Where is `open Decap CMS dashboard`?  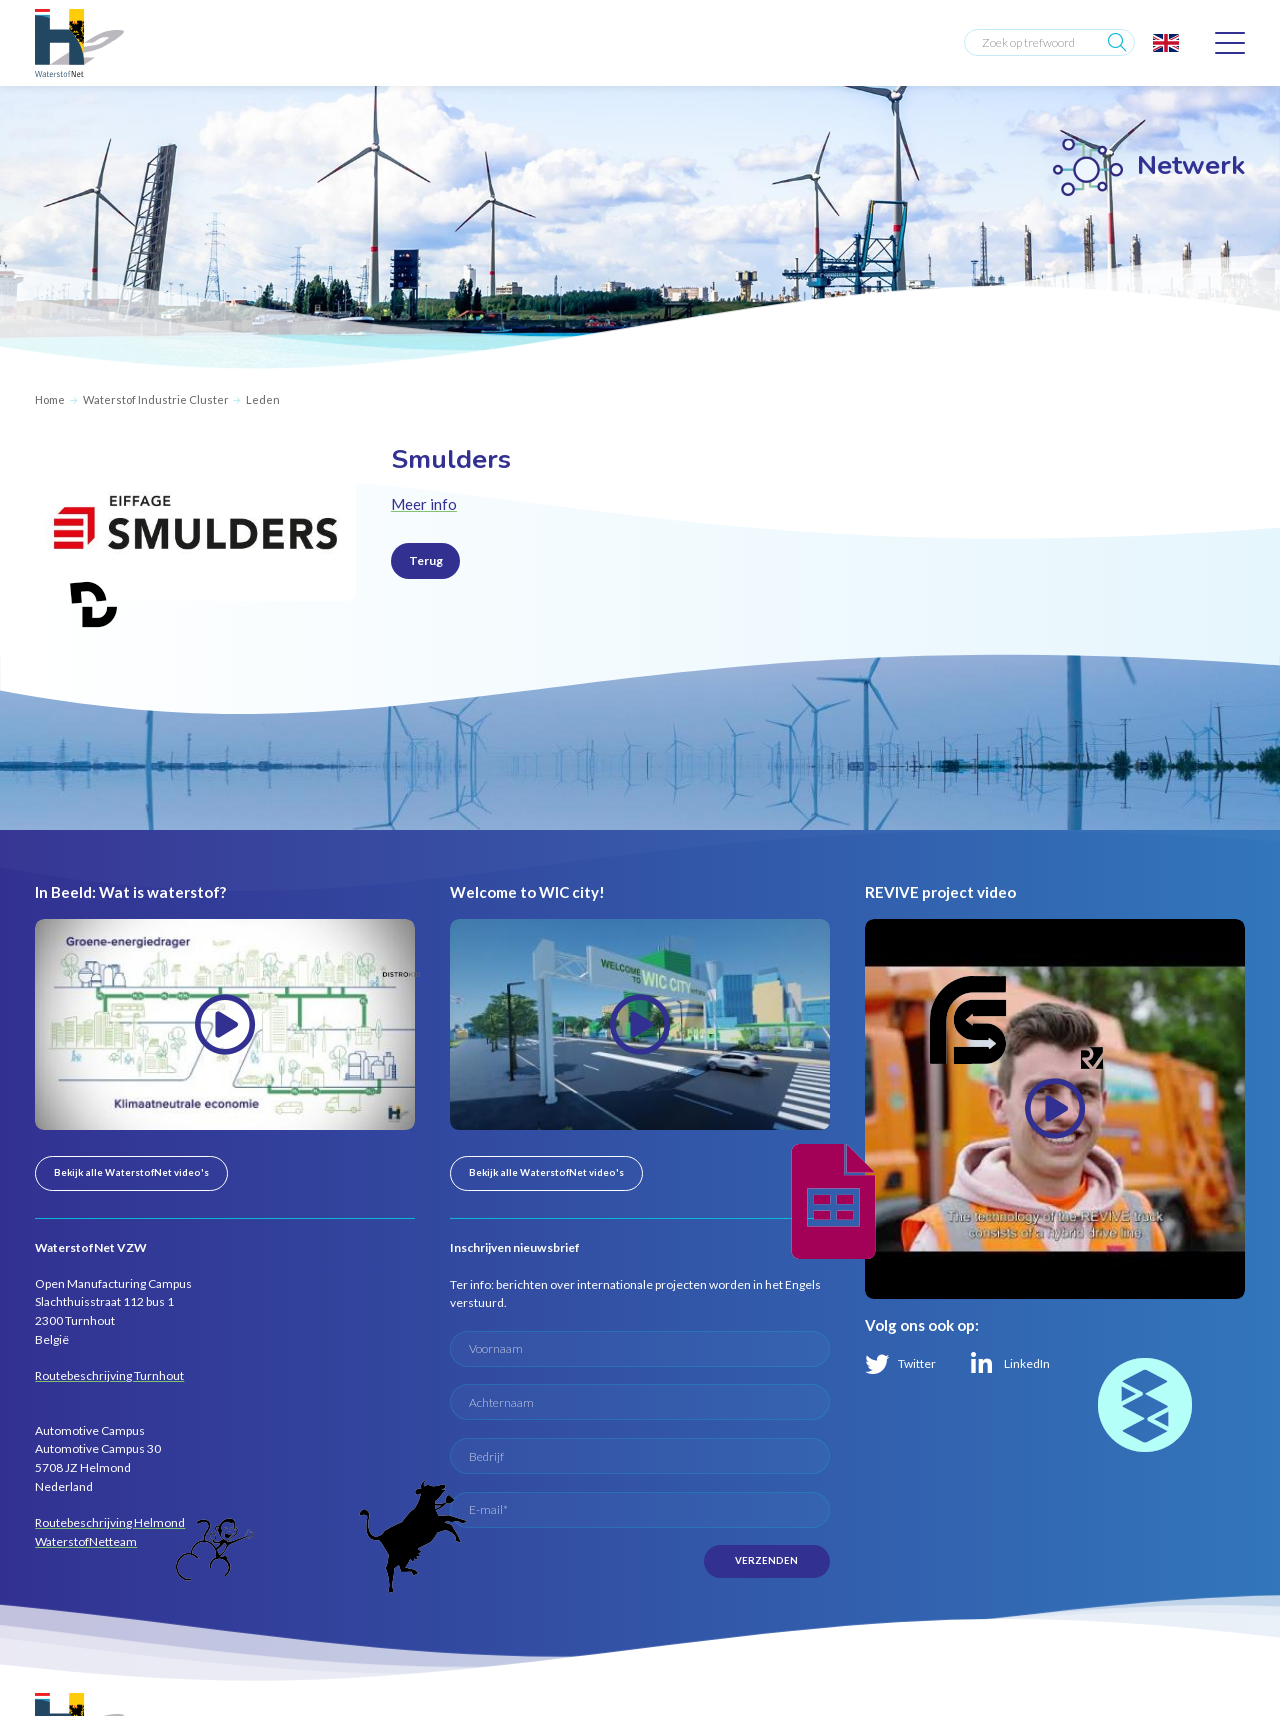 open Decap CMS dashboard is located at coordinates (93, 604).